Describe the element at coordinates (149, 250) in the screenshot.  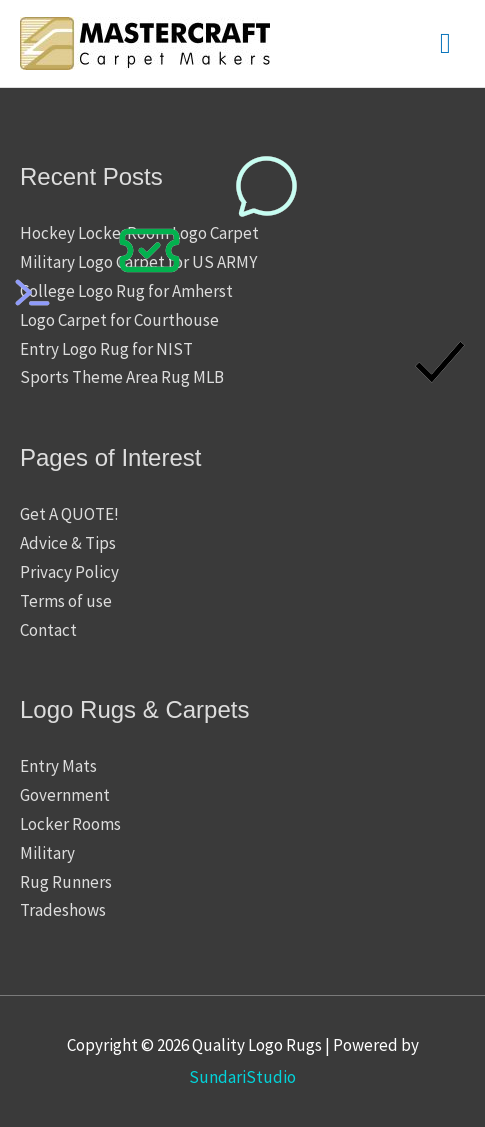
I see `confirmed ticket or booking` at that location.